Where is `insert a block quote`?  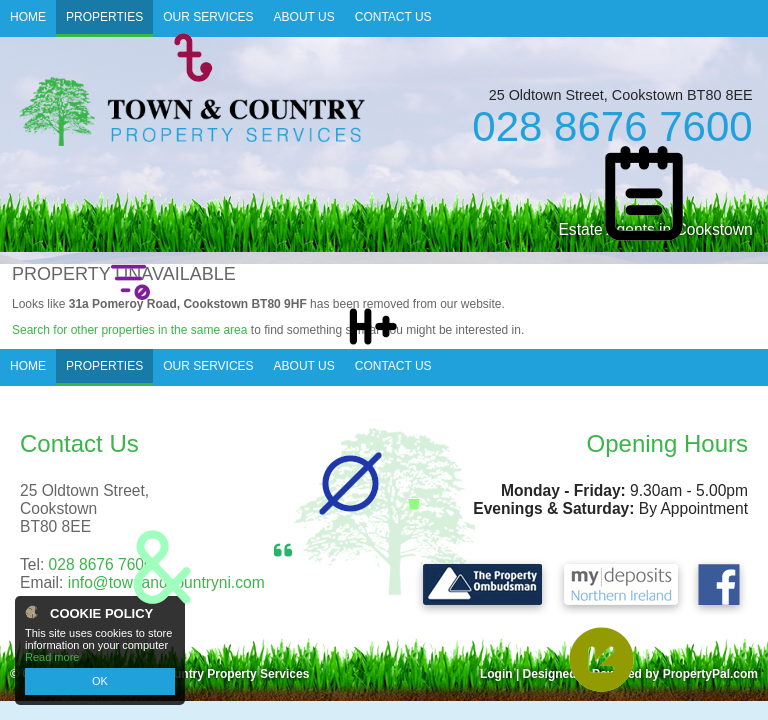 insert a block quote is located at coordinates (283, 550).